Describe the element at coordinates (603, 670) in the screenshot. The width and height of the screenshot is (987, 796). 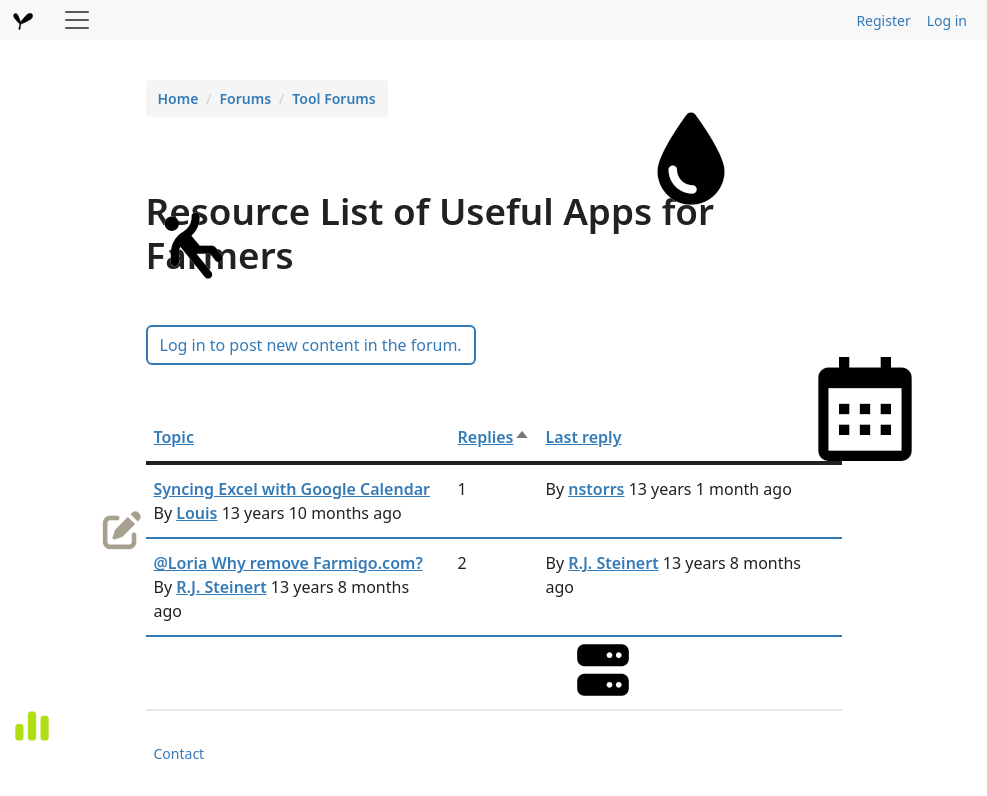
I see `access server settings or management` at that location.